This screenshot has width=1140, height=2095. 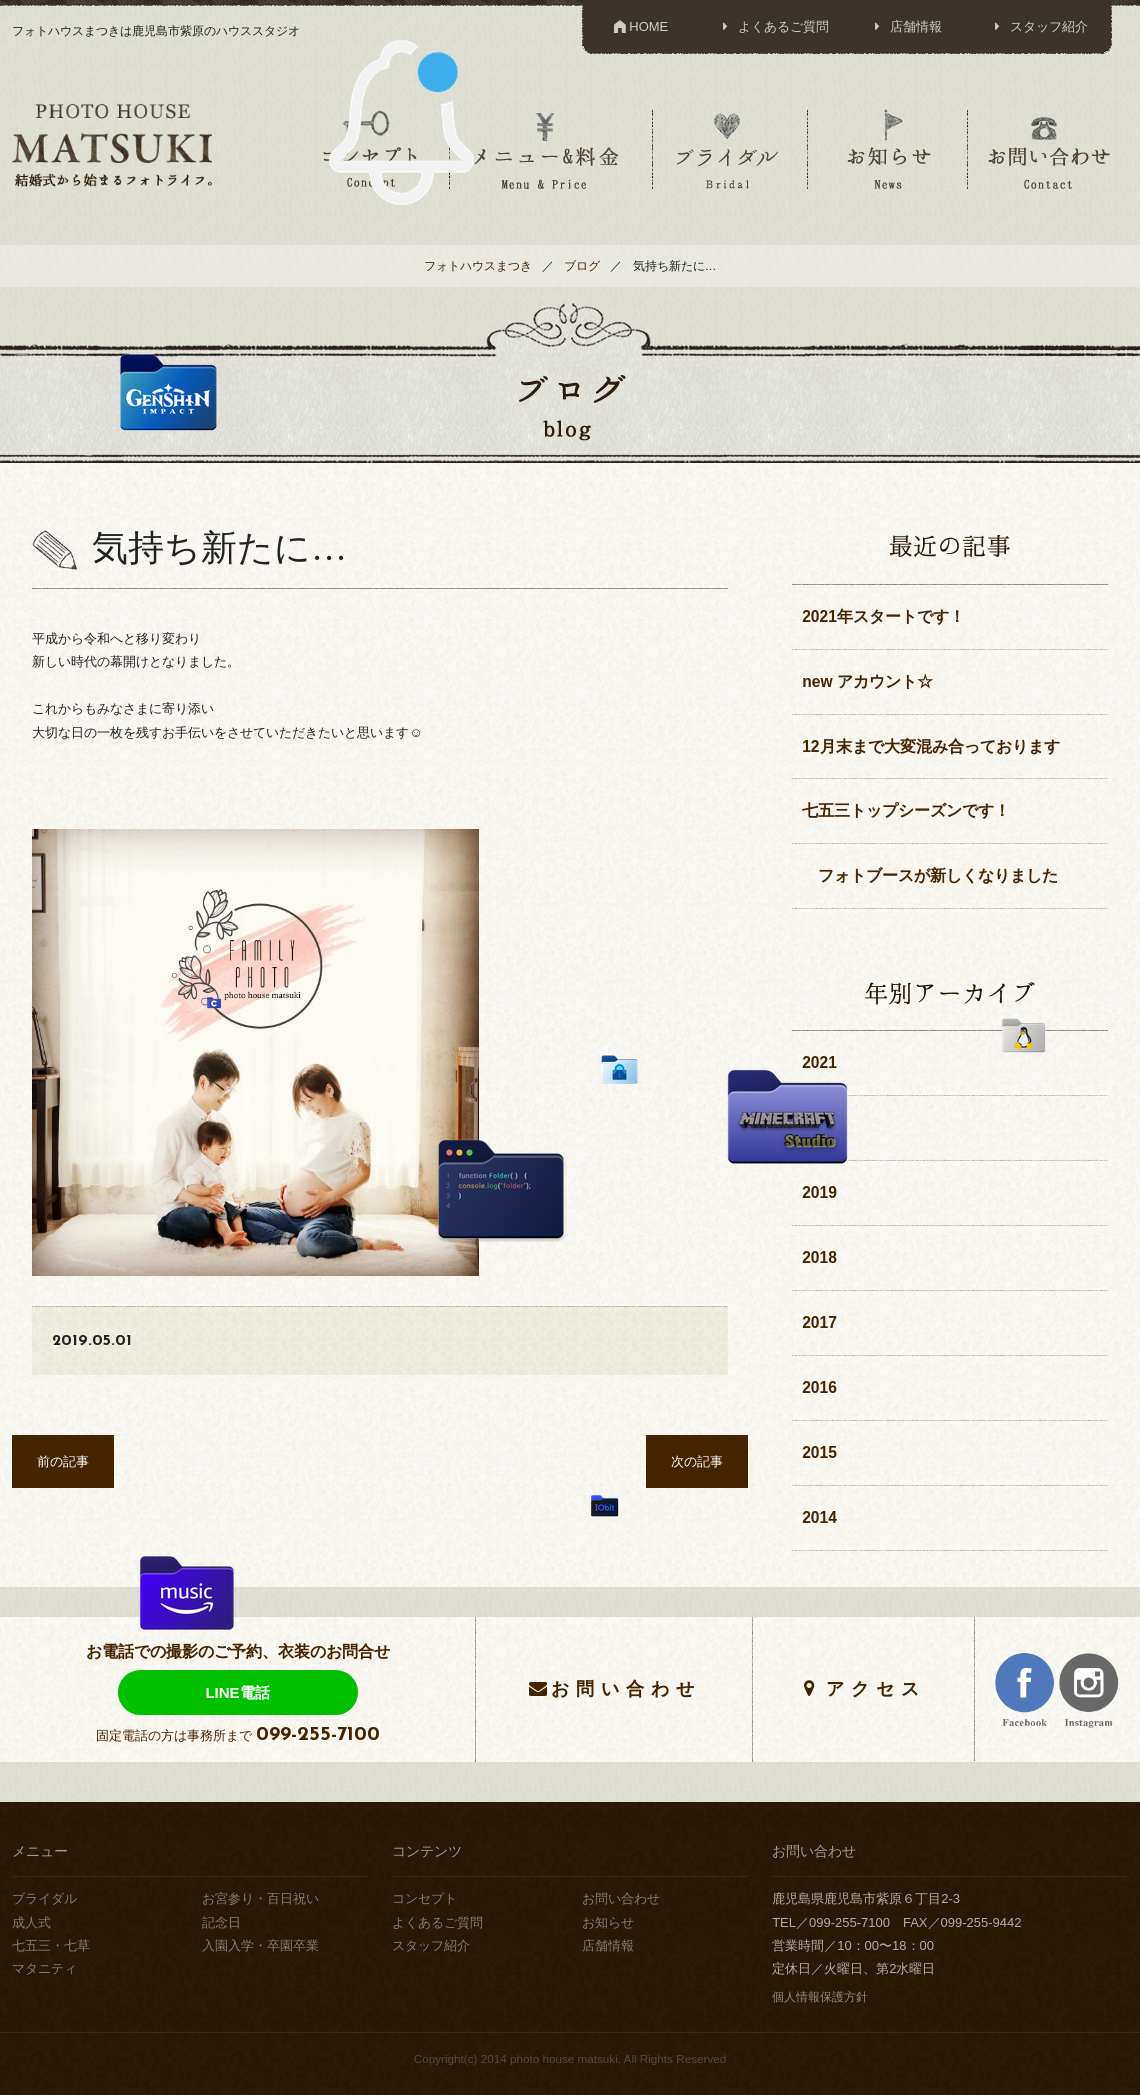 What do you see at coordinates (214, 1003) in the screenshot?
I see `open folder containing C programming files` at bounding box center [214, 1003].